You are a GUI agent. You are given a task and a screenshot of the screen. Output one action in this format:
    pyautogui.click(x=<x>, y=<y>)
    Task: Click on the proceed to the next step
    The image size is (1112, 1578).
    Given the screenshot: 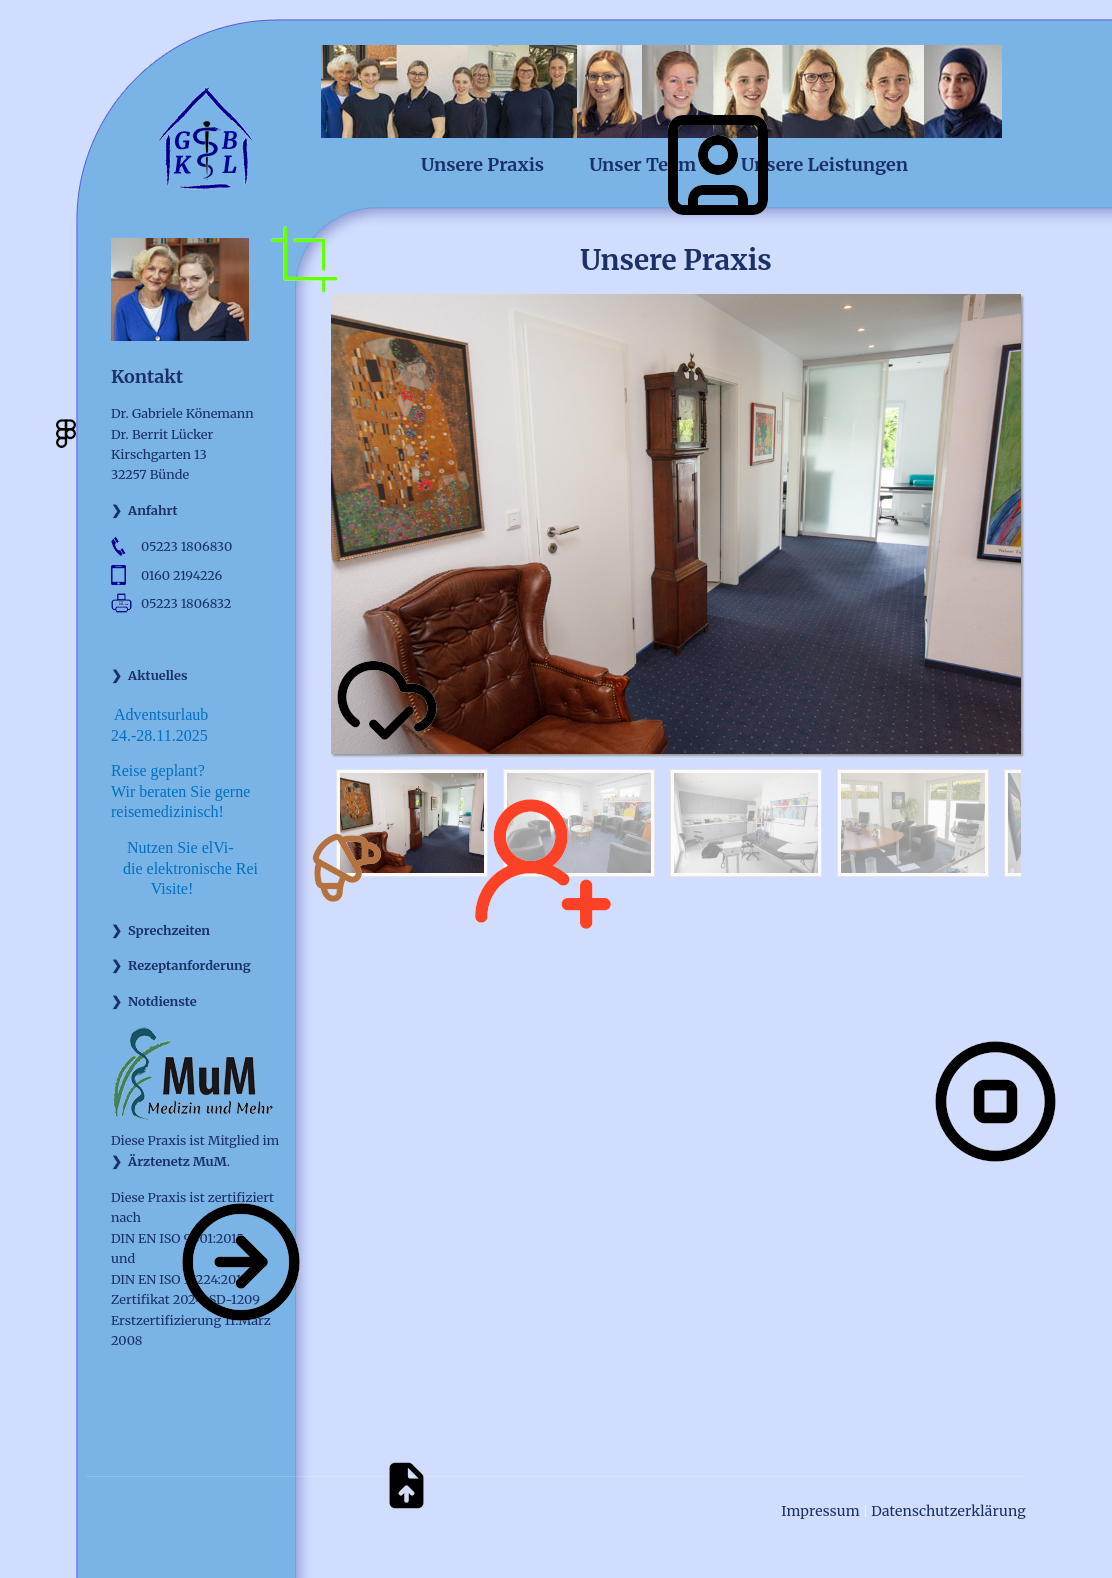 What is the action you would take?
    pyautogui.click(x=241, y=1262)
    